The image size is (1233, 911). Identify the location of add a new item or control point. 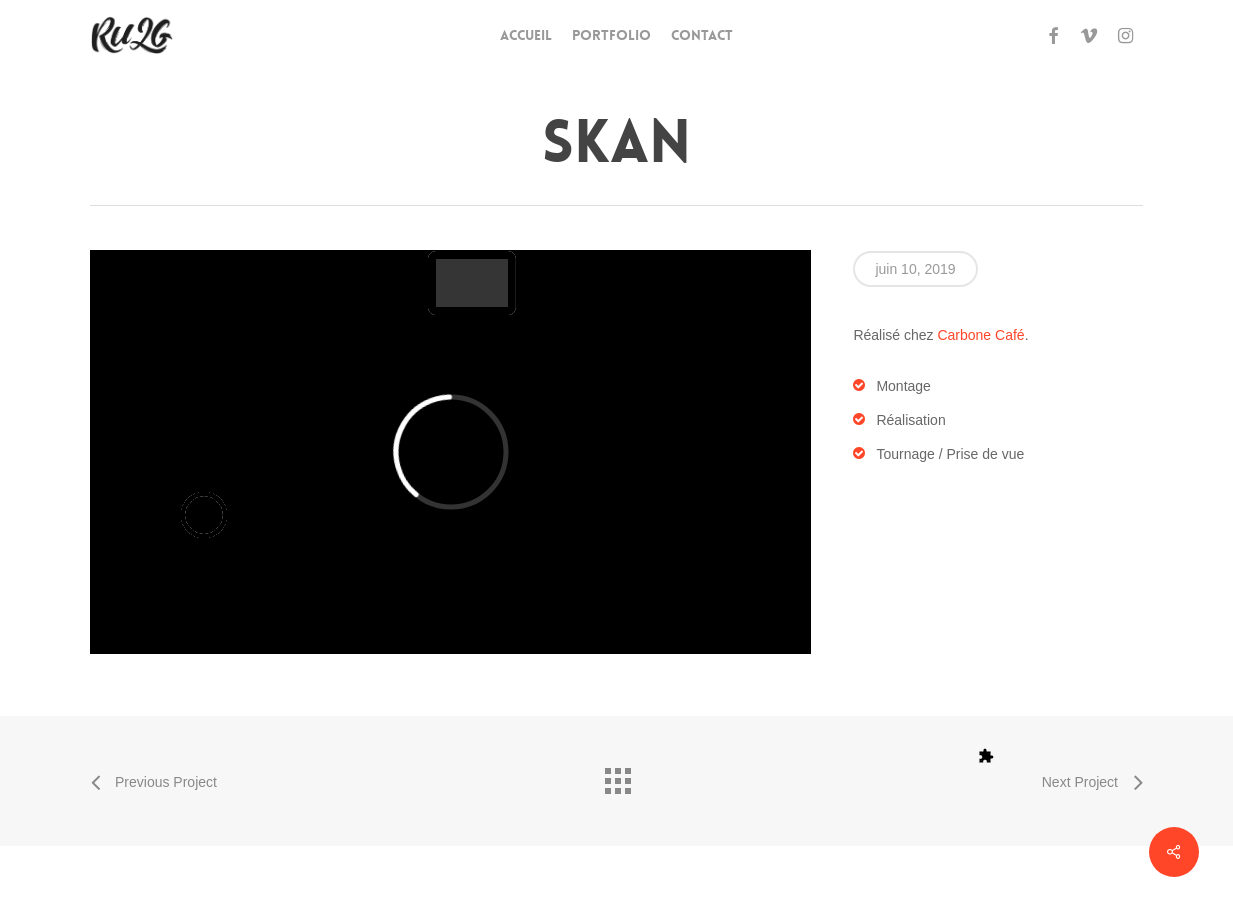
(204, 515).